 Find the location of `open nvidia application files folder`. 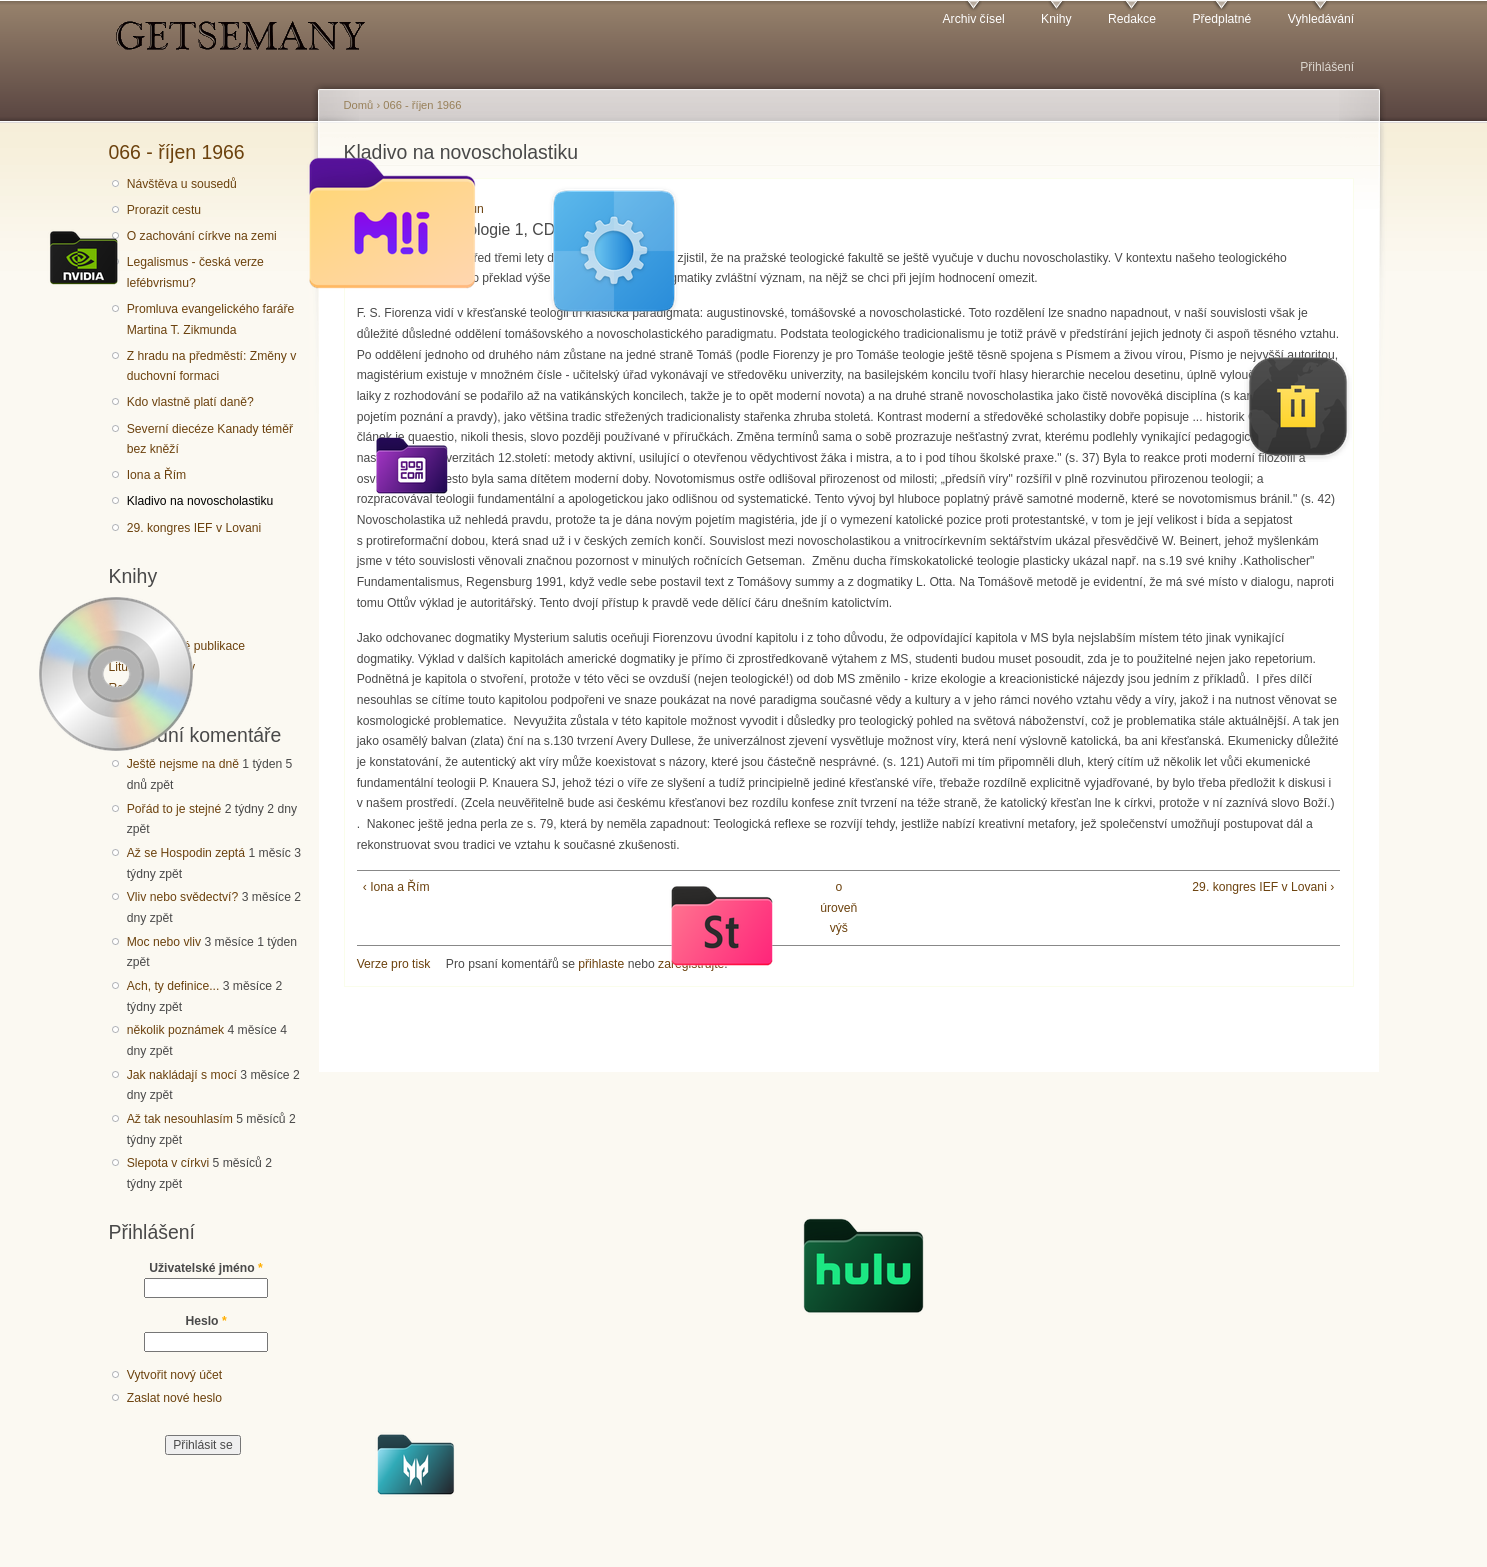

open nvidia application files folder is located at coordinates (83, 259).